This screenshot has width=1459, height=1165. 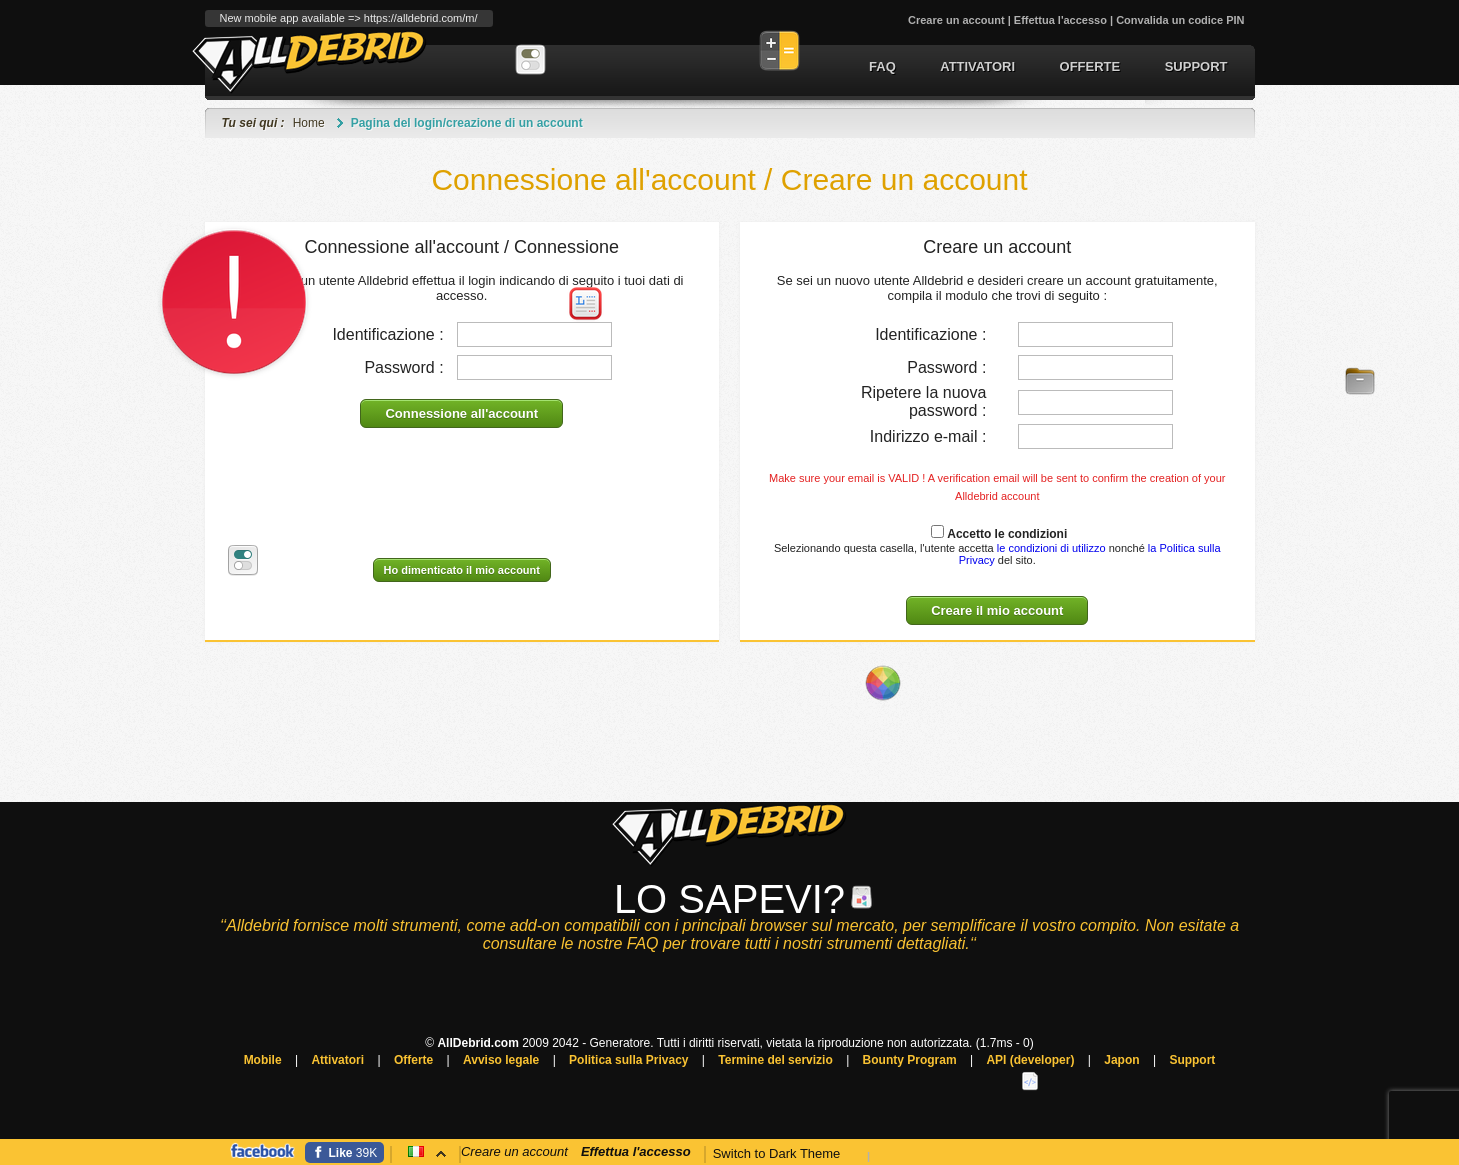 I want to click on open color management settings, so click(x=883, y=683).